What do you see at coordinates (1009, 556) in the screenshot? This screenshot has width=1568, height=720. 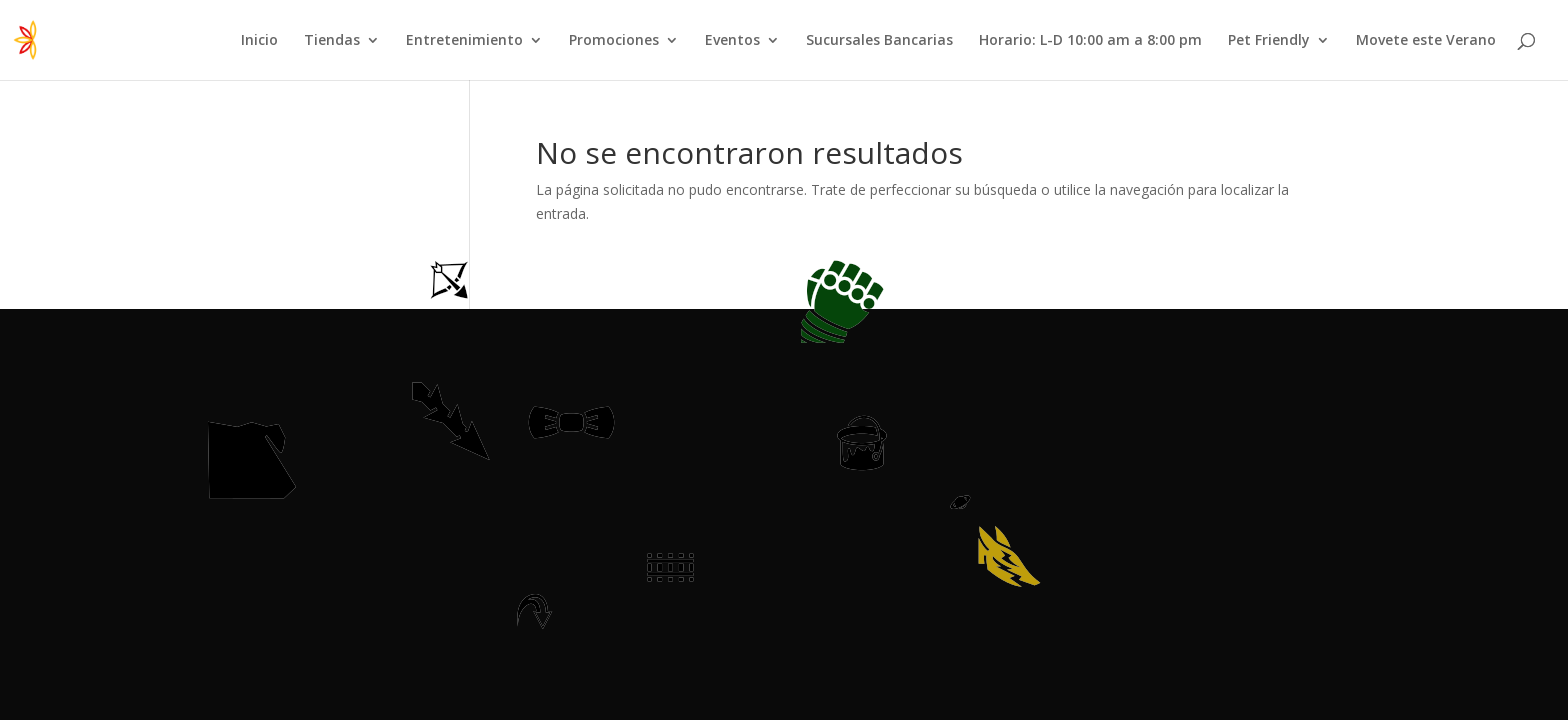 I see `select direwolf as character or faction` at bounding box center [1009, 556].